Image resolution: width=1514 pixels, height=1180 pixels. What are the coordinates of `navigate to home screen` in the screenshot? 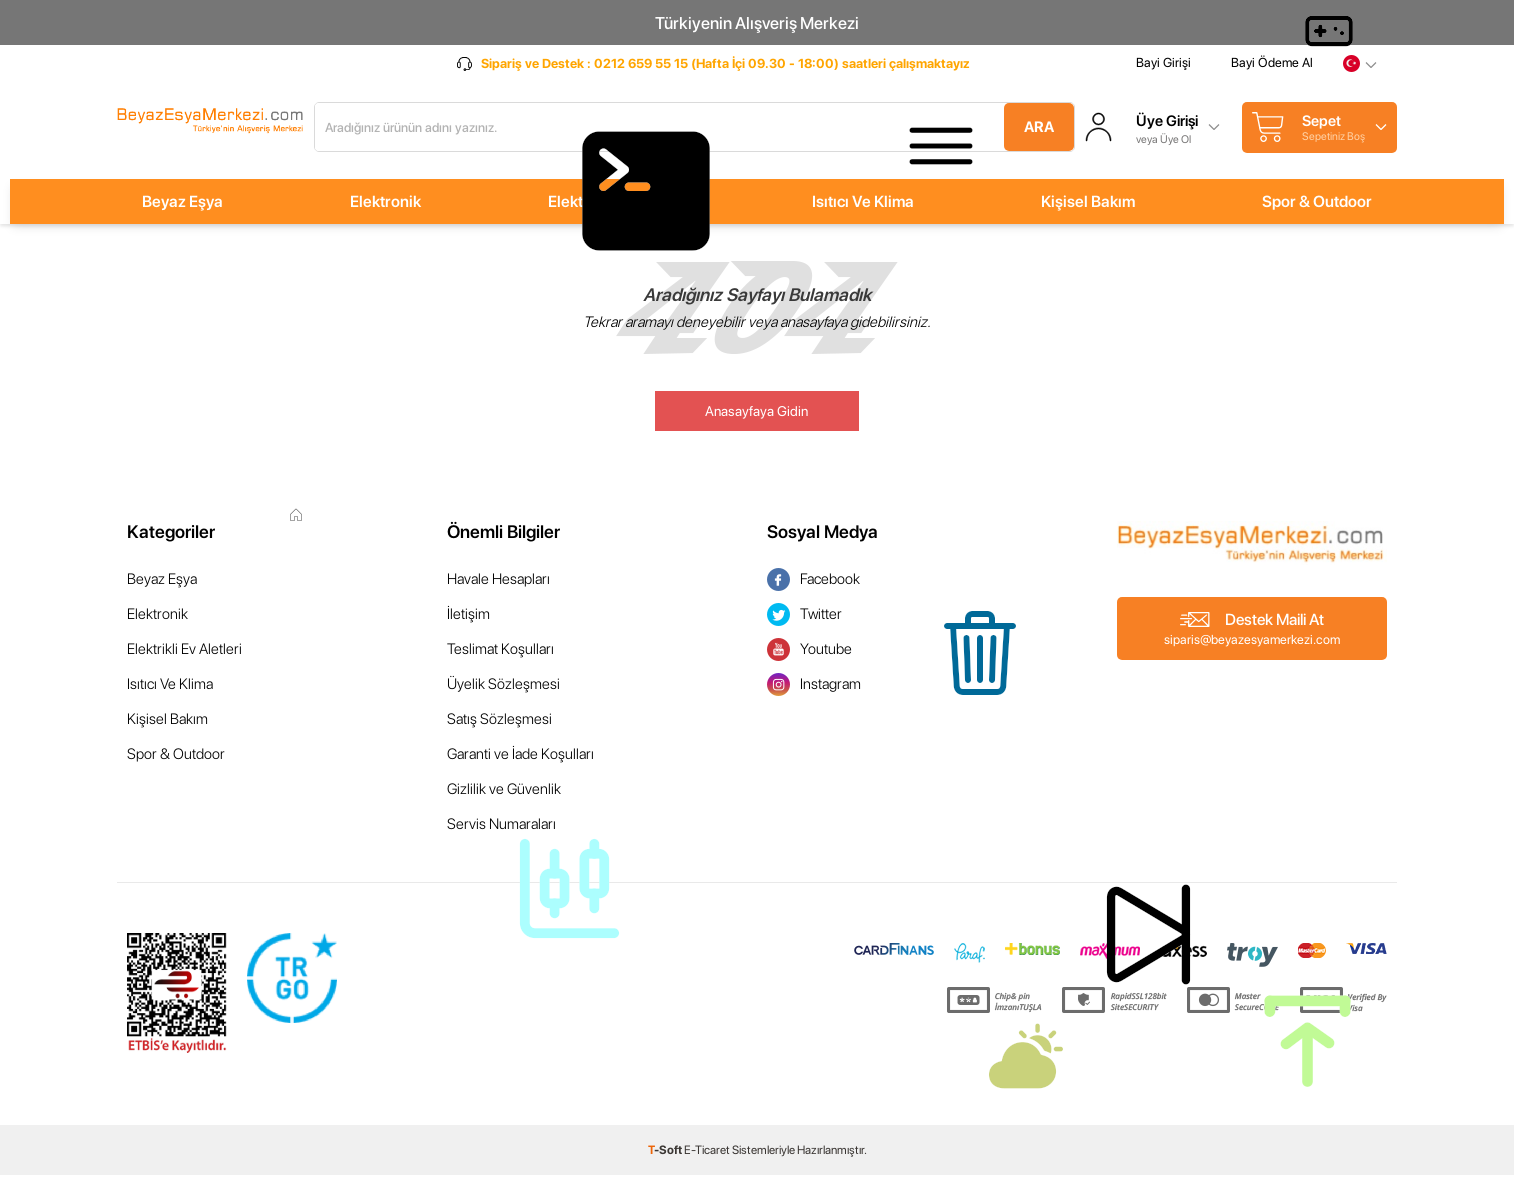 It's located at (296, 515).